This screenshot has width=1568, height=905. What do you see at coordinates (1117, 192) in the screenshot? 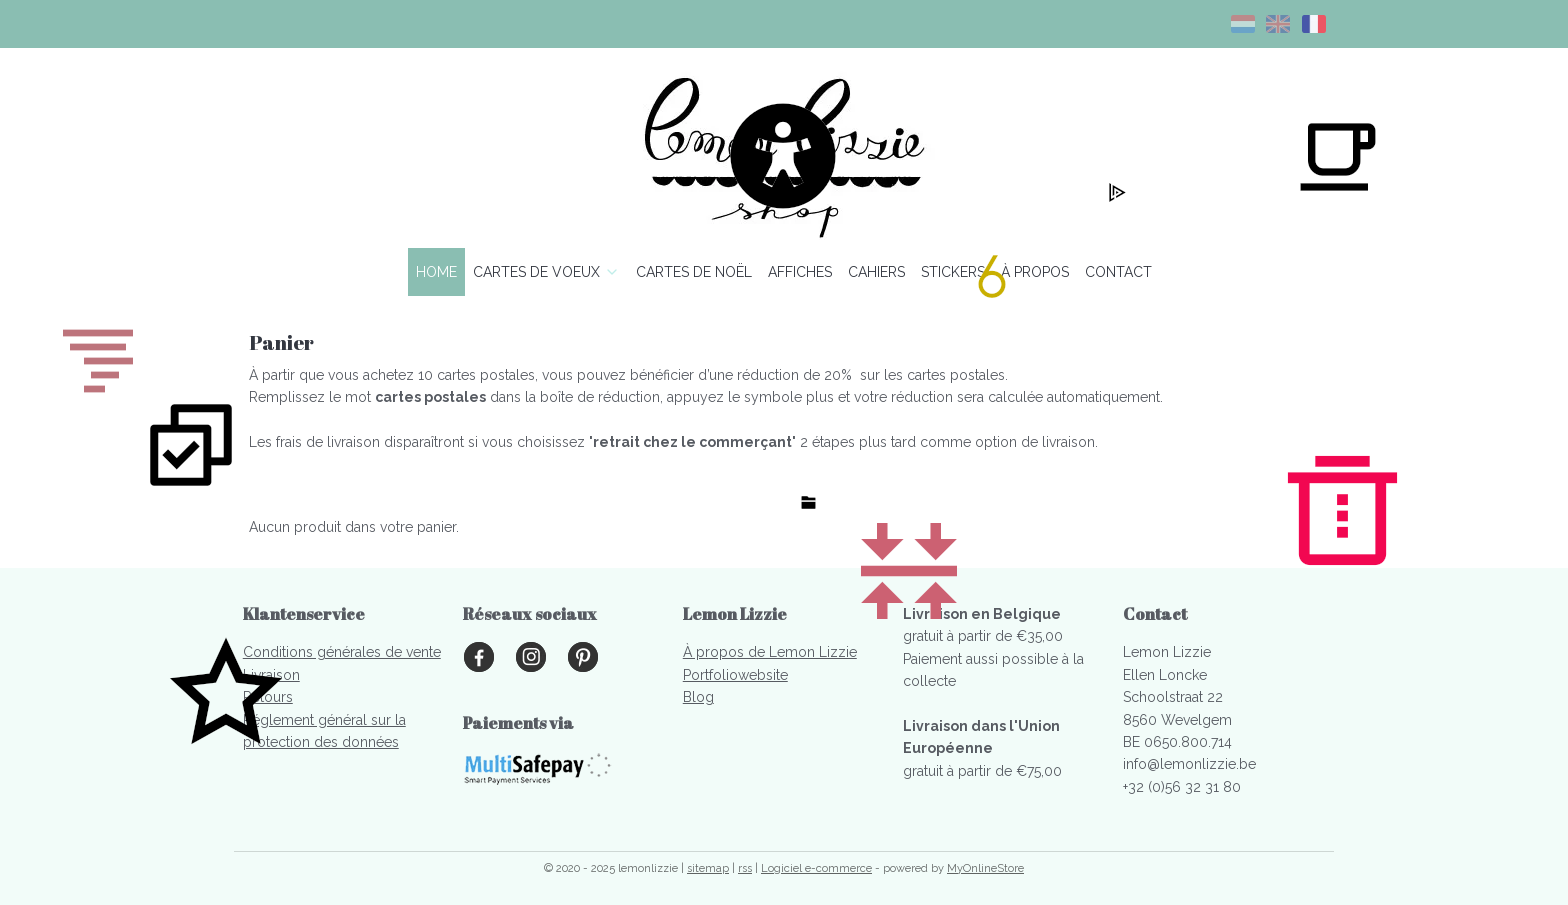
I see `open lapce code editor` at bounding box center [1117, 192].